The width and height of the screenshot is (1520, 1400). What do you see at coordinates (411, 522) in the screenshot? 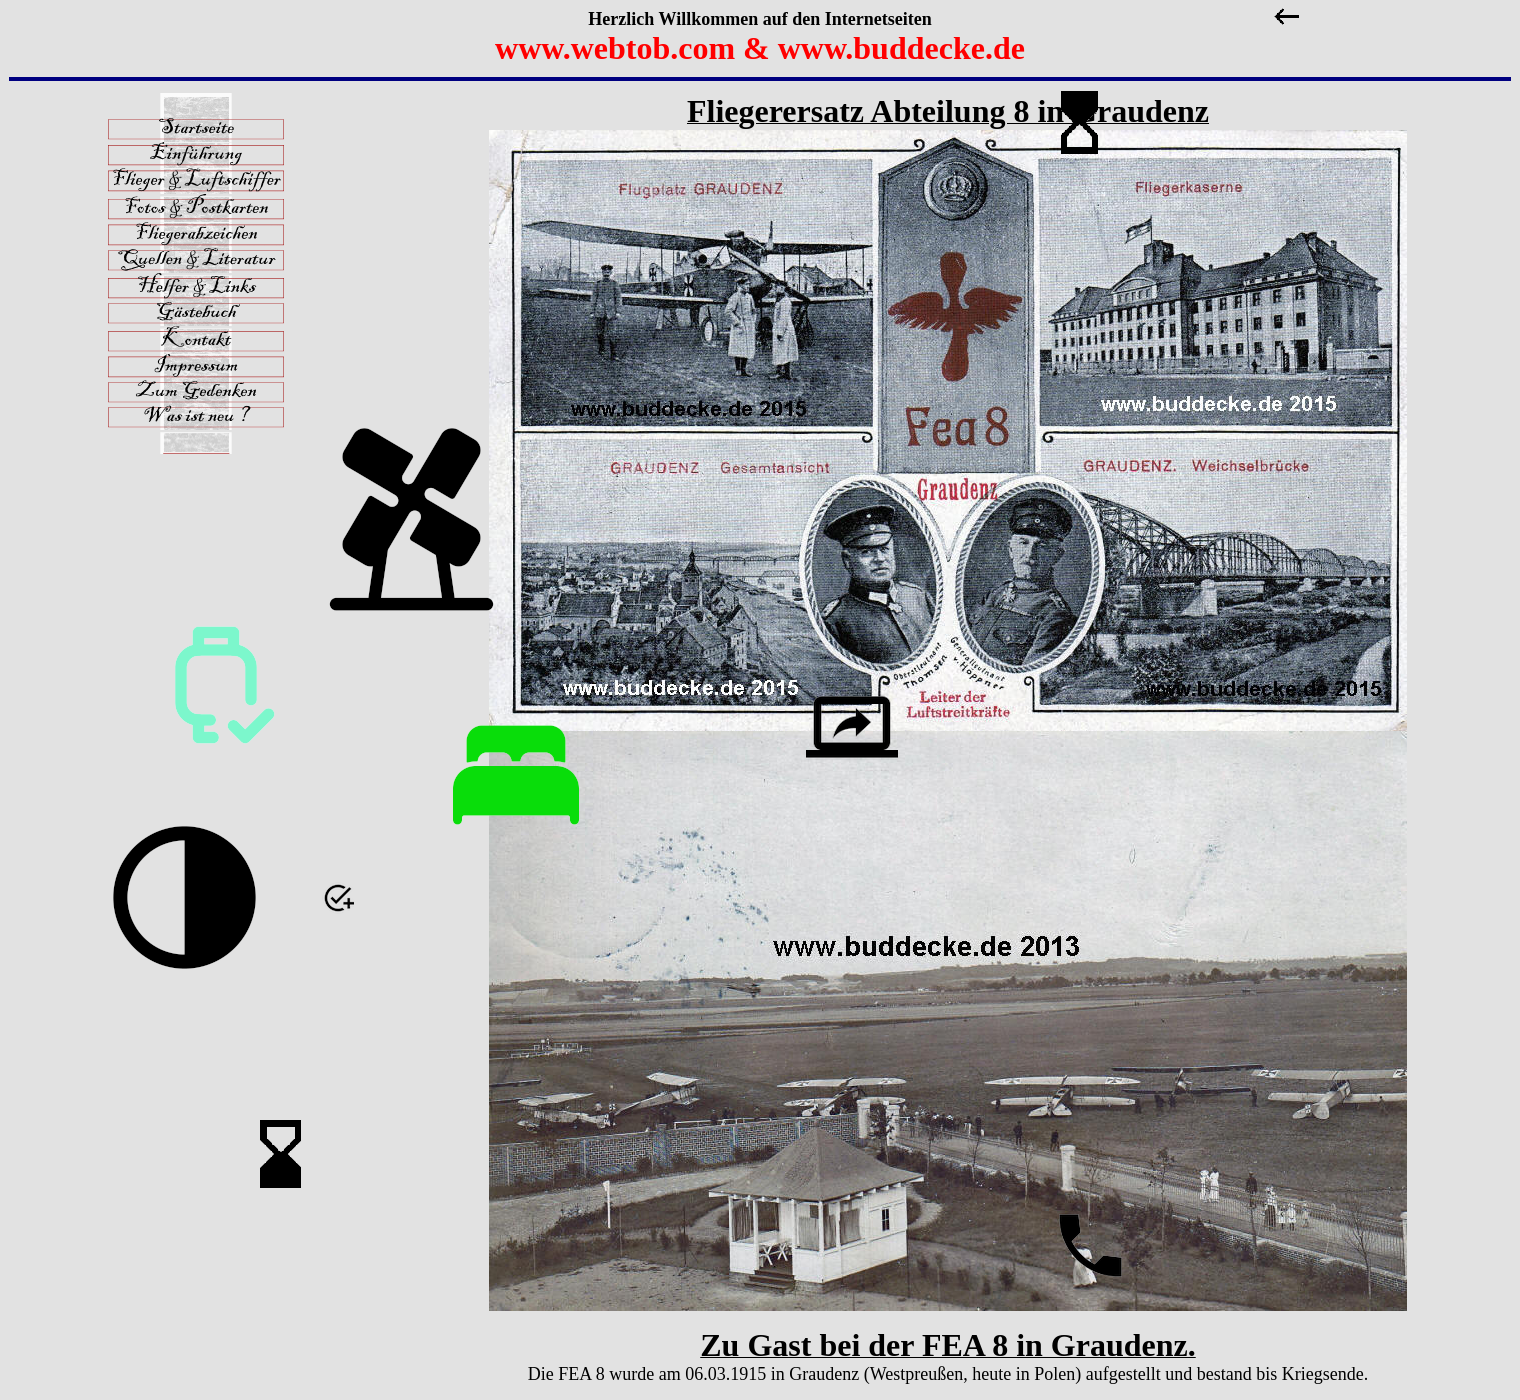
I see `access wind energy or renewable power settings` at bounding box center [411, 522].